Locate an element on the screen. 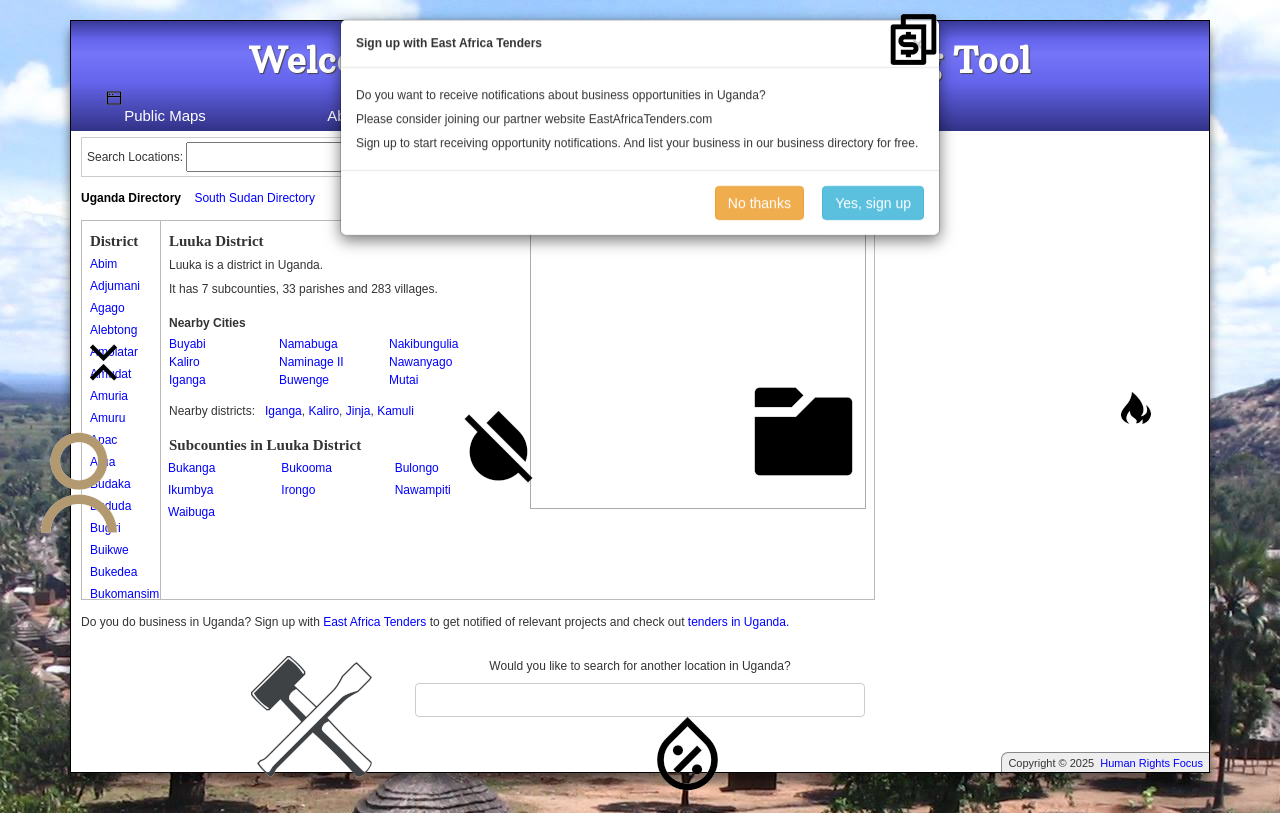  open folder to view files is located at coordinates (803, 431).